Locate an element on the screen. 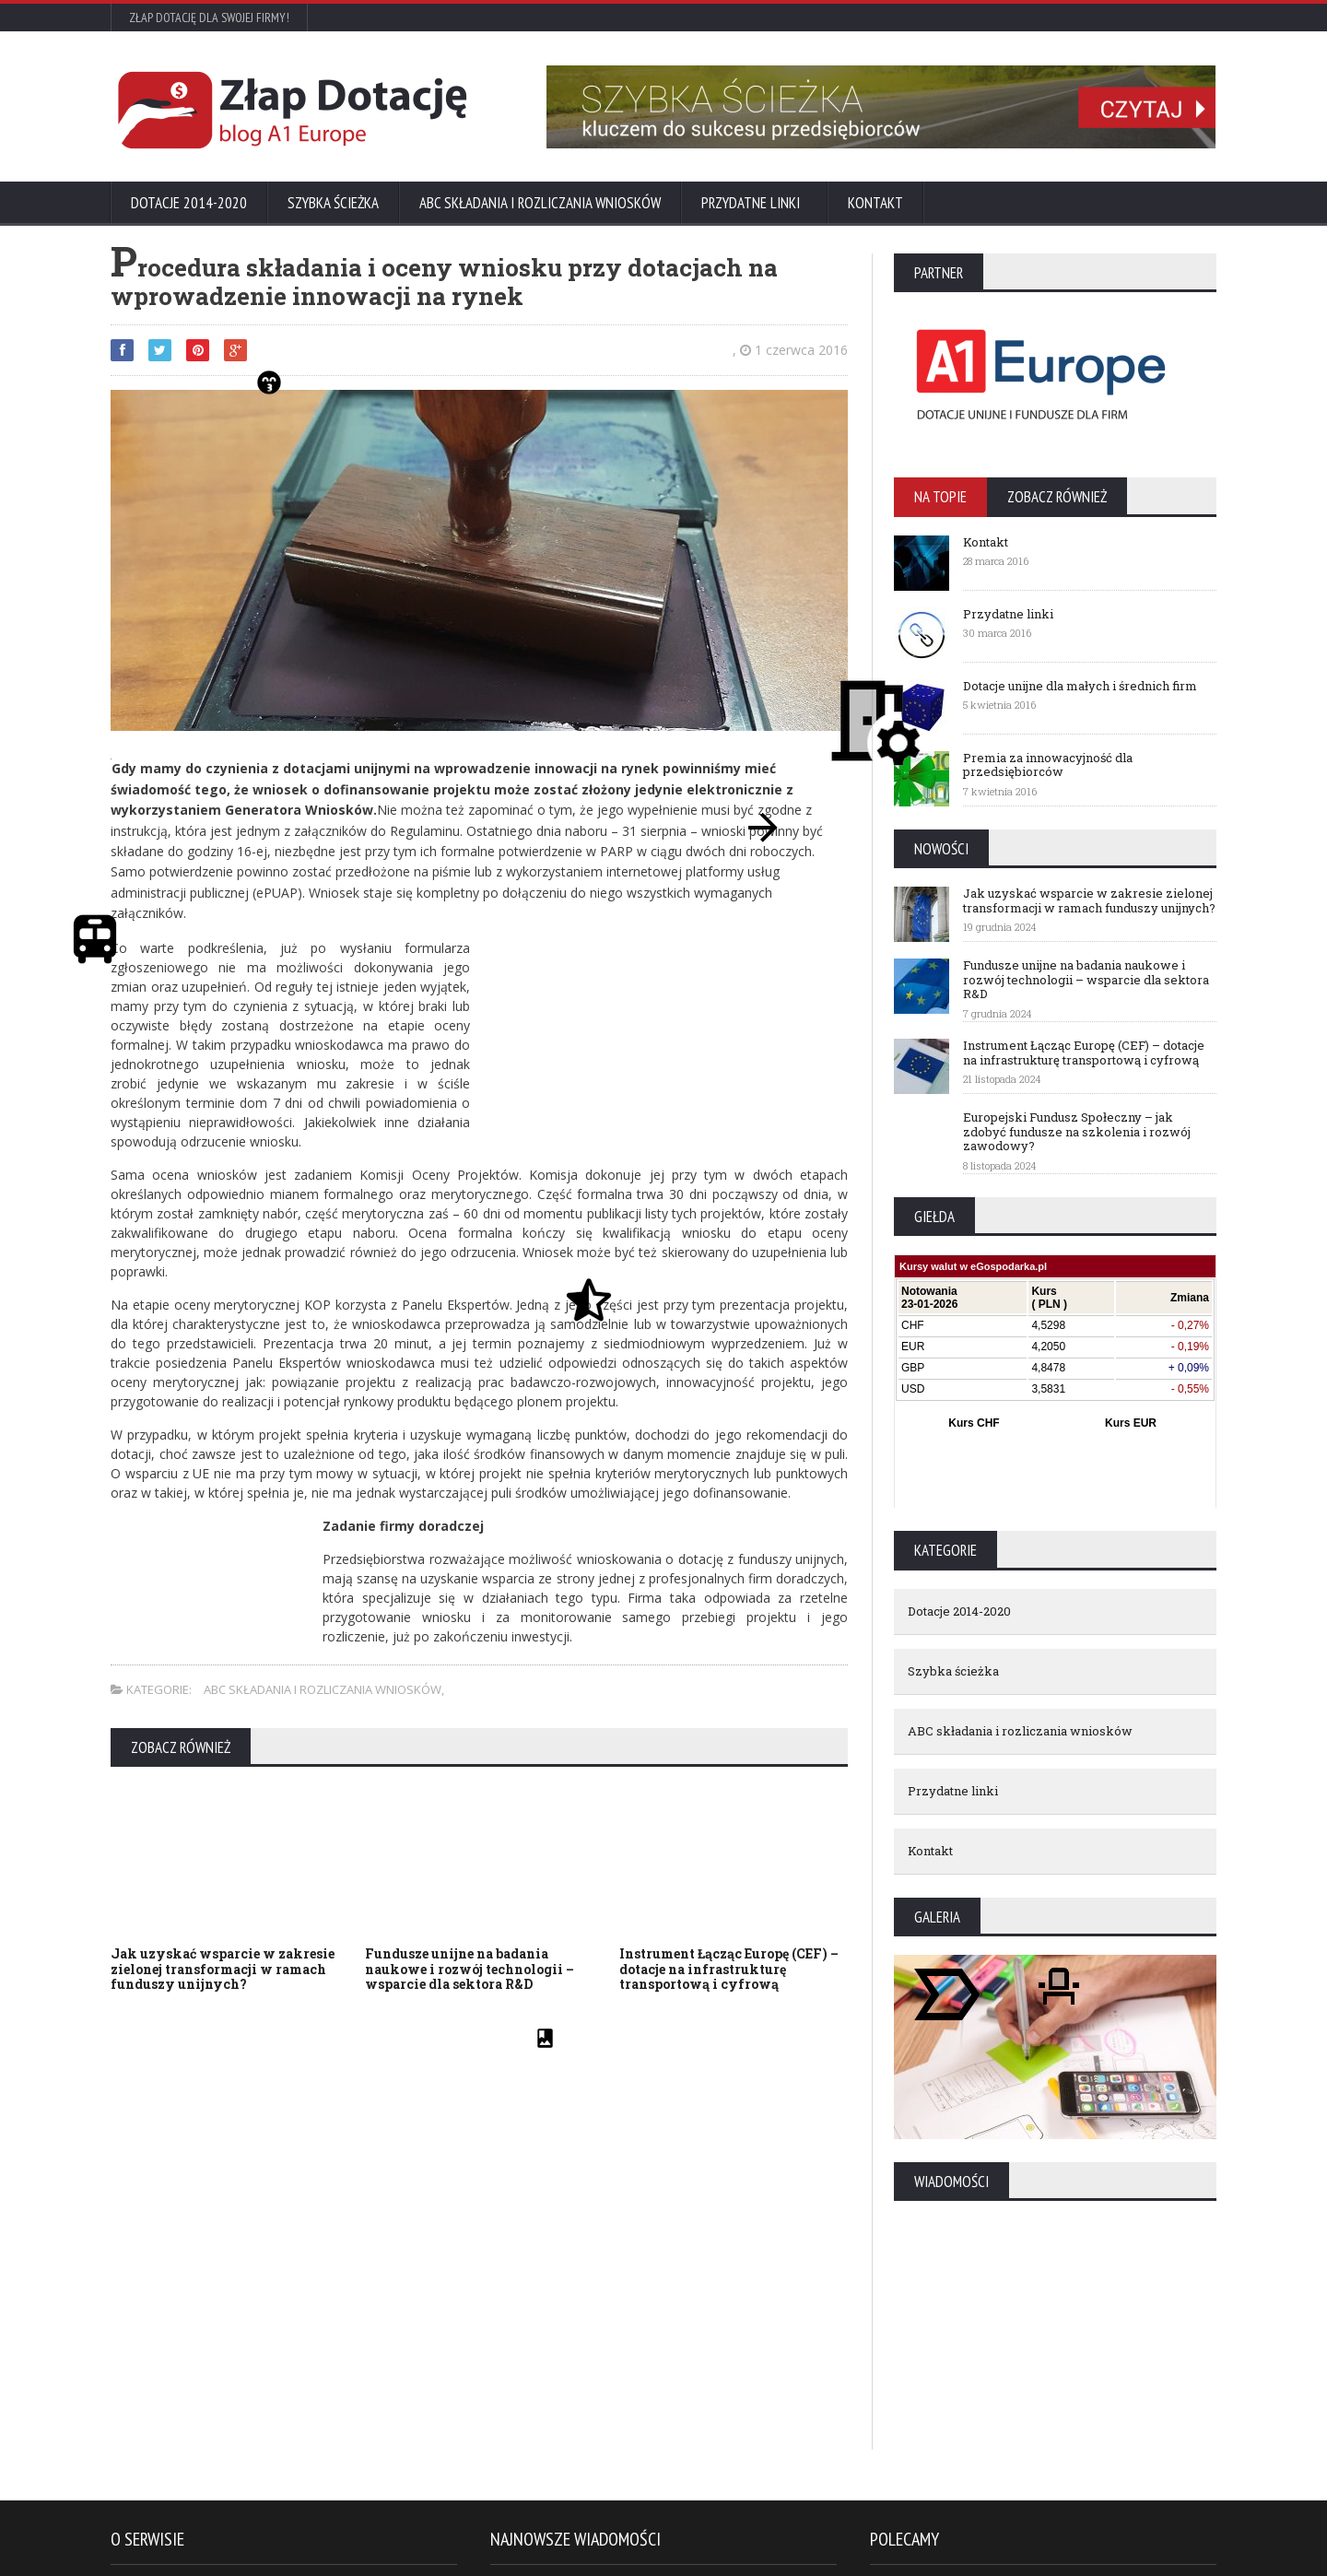 Image resolution: width=1327 pixels, height=2576 pixels. mark a message or item as important is located at coordinates (947, 1994).